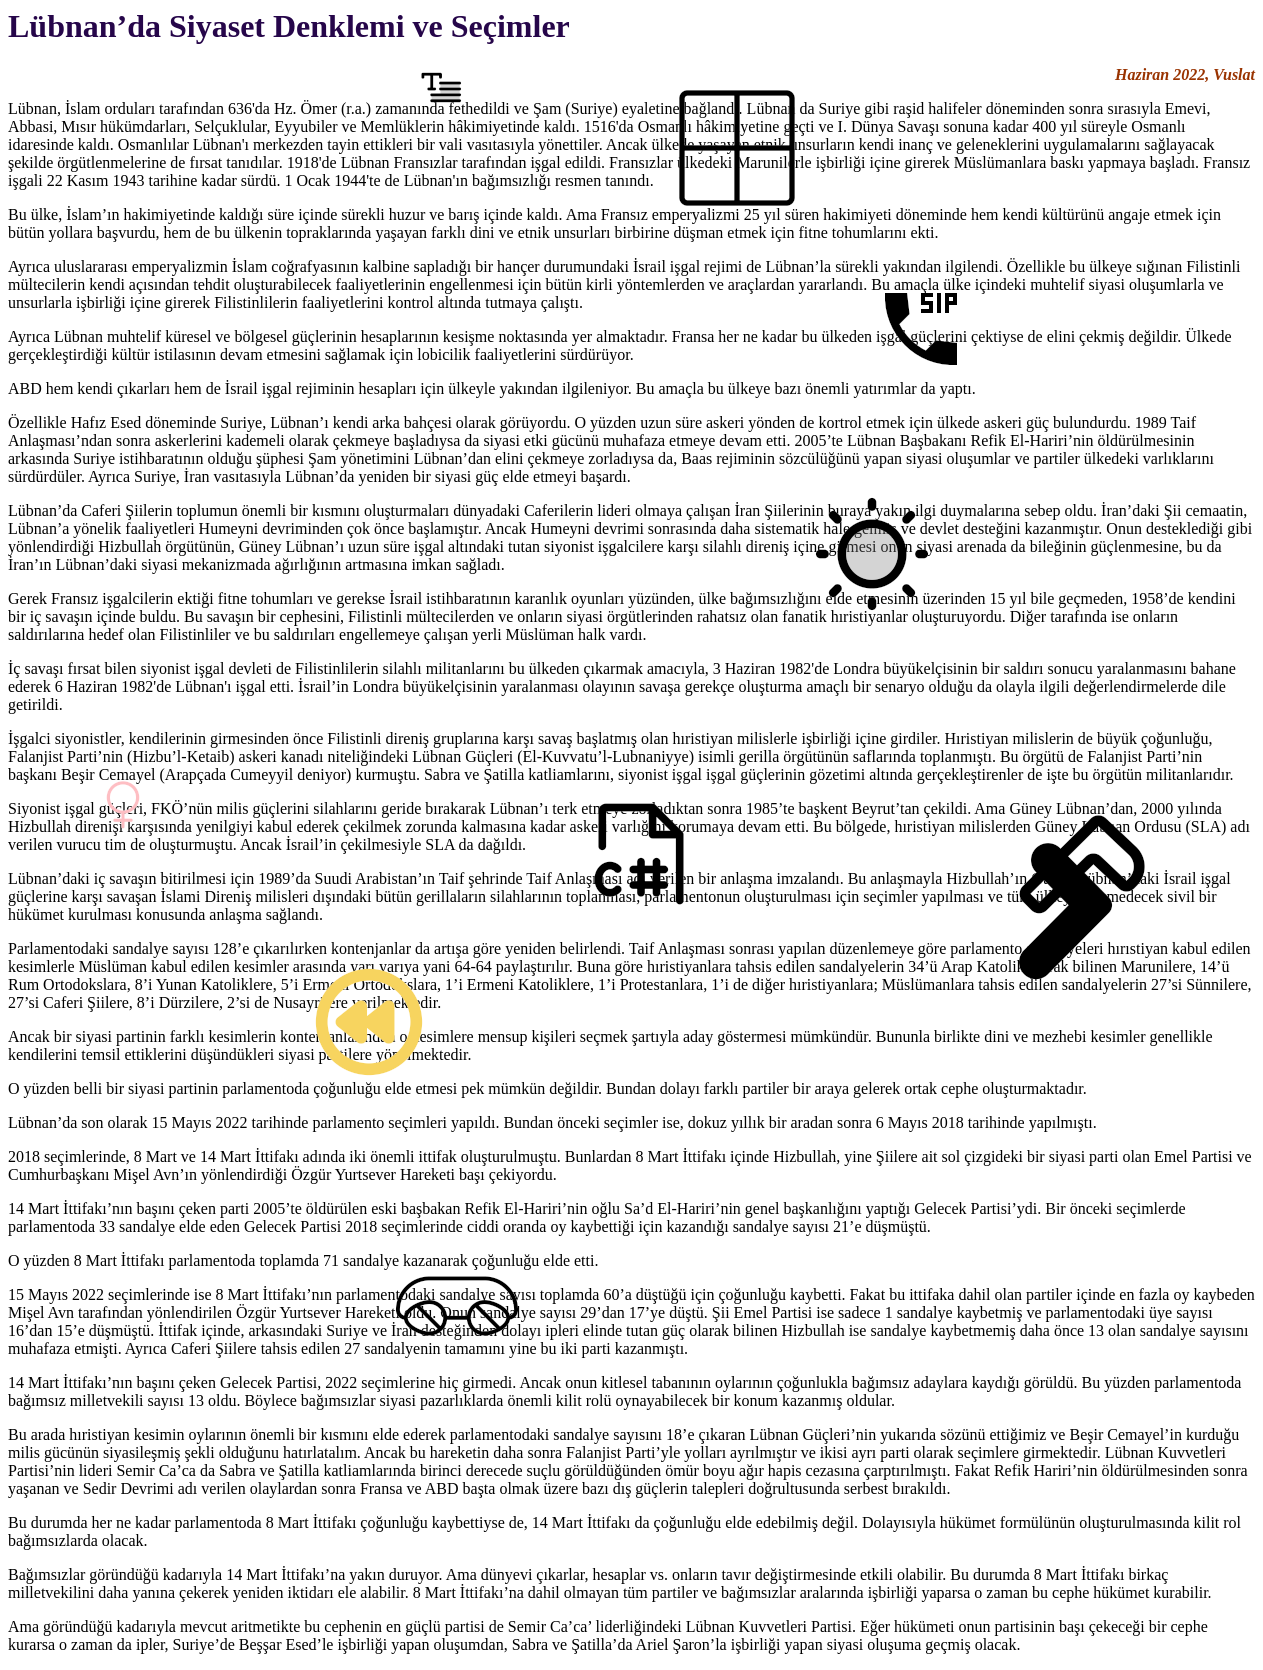 The height and width of the screenshot is (1670, 1263). What do you see at coordinates (921, 329) in the screenshot?
I see `make a SIP (internet-based) phone call` at bounding box center [921, 329].